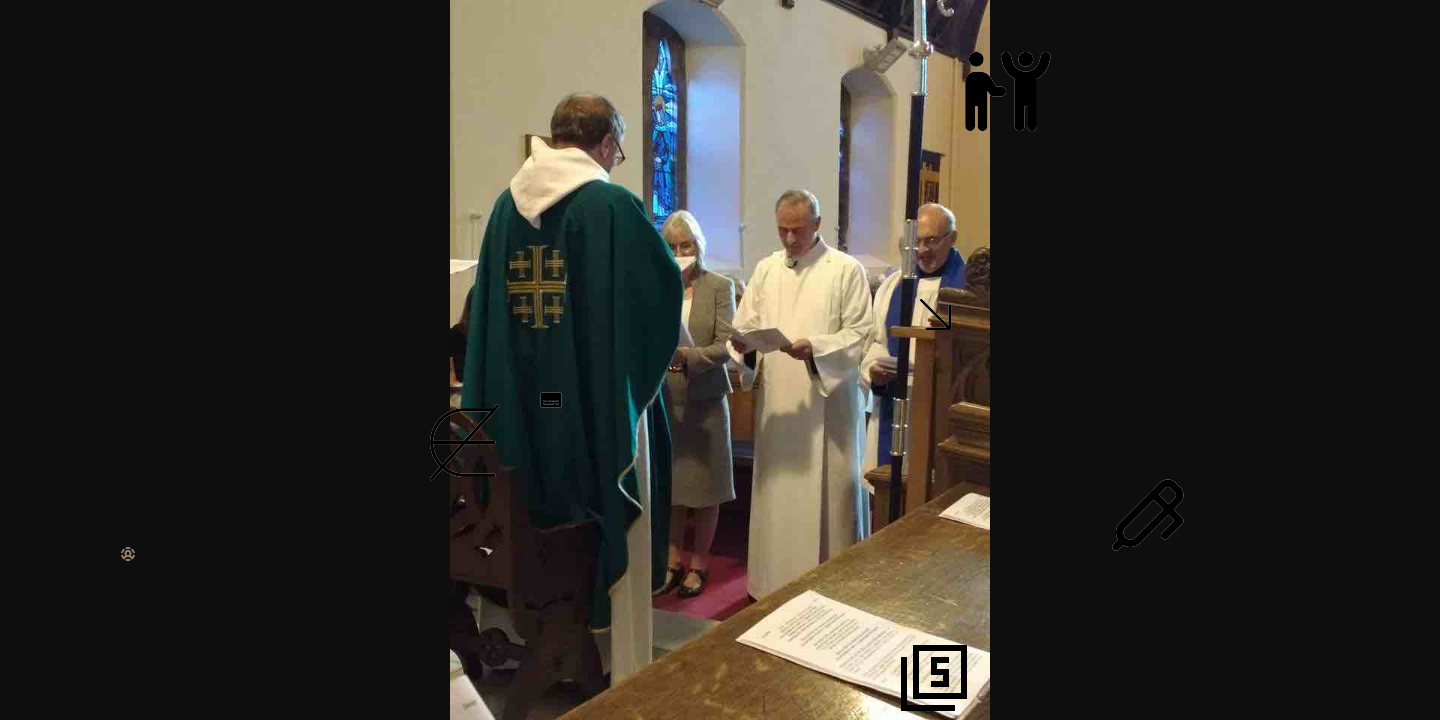  What do you see at coordinates (1008, 91) in the screenshot?
I see `report a robbery or theft incident` at bounding box center [1008, 91].